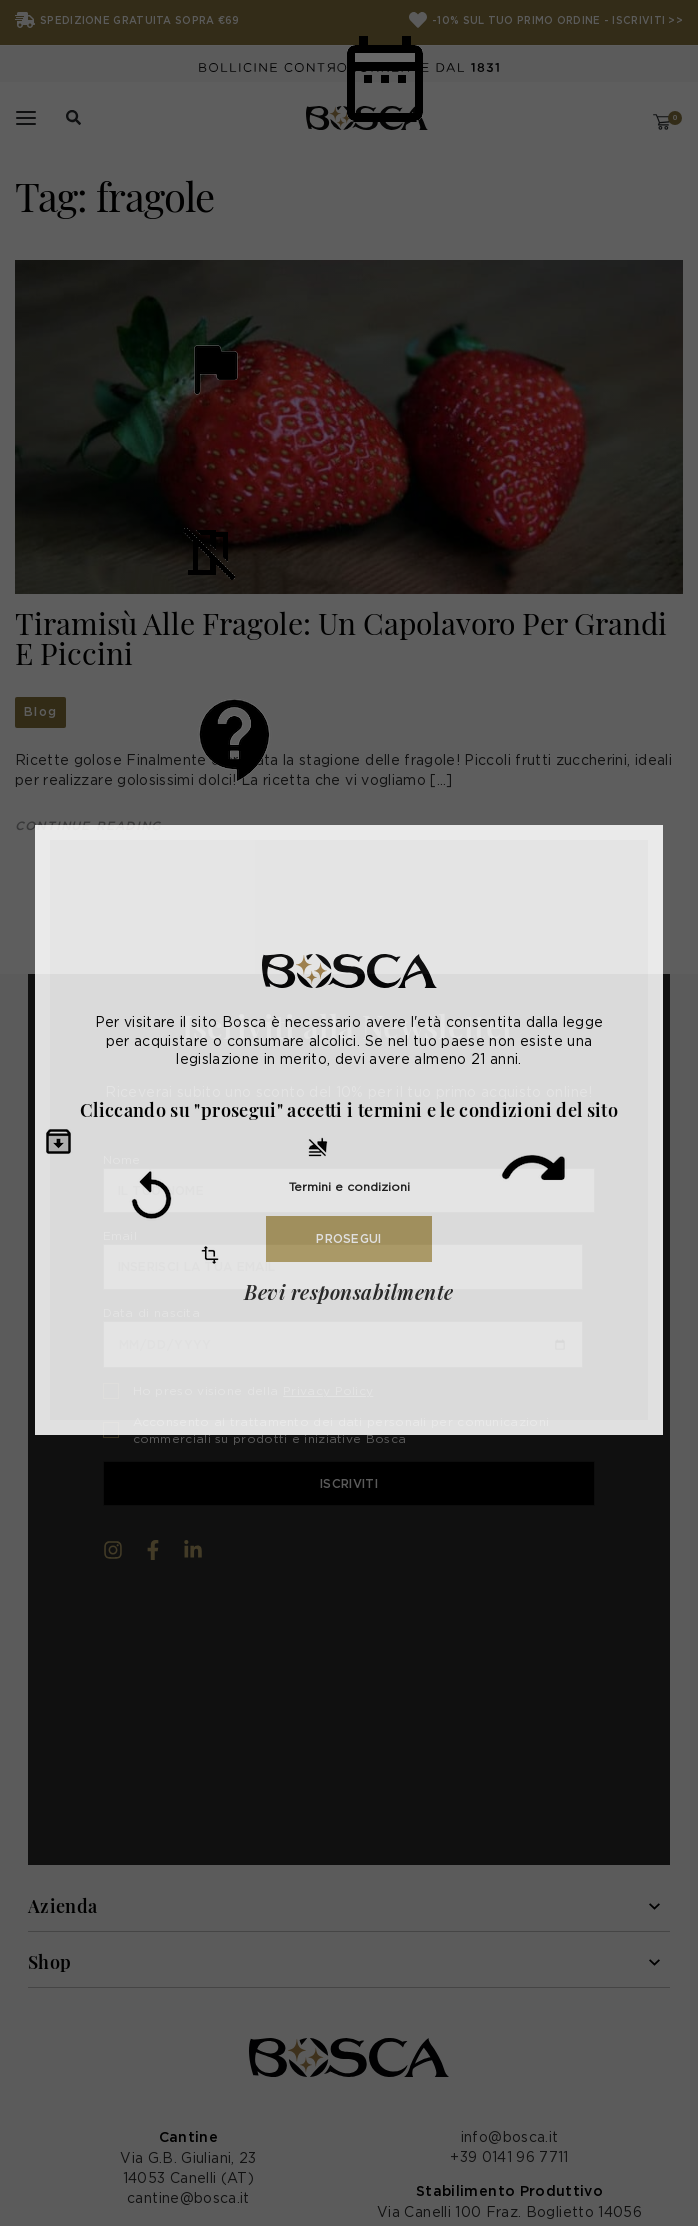 The width and height of the screenshot is (698, 2226). What do you see at coordinates (214, 368) in the screenshot?
I see `flag or mark an item for review` at bounding box center [214, 368].